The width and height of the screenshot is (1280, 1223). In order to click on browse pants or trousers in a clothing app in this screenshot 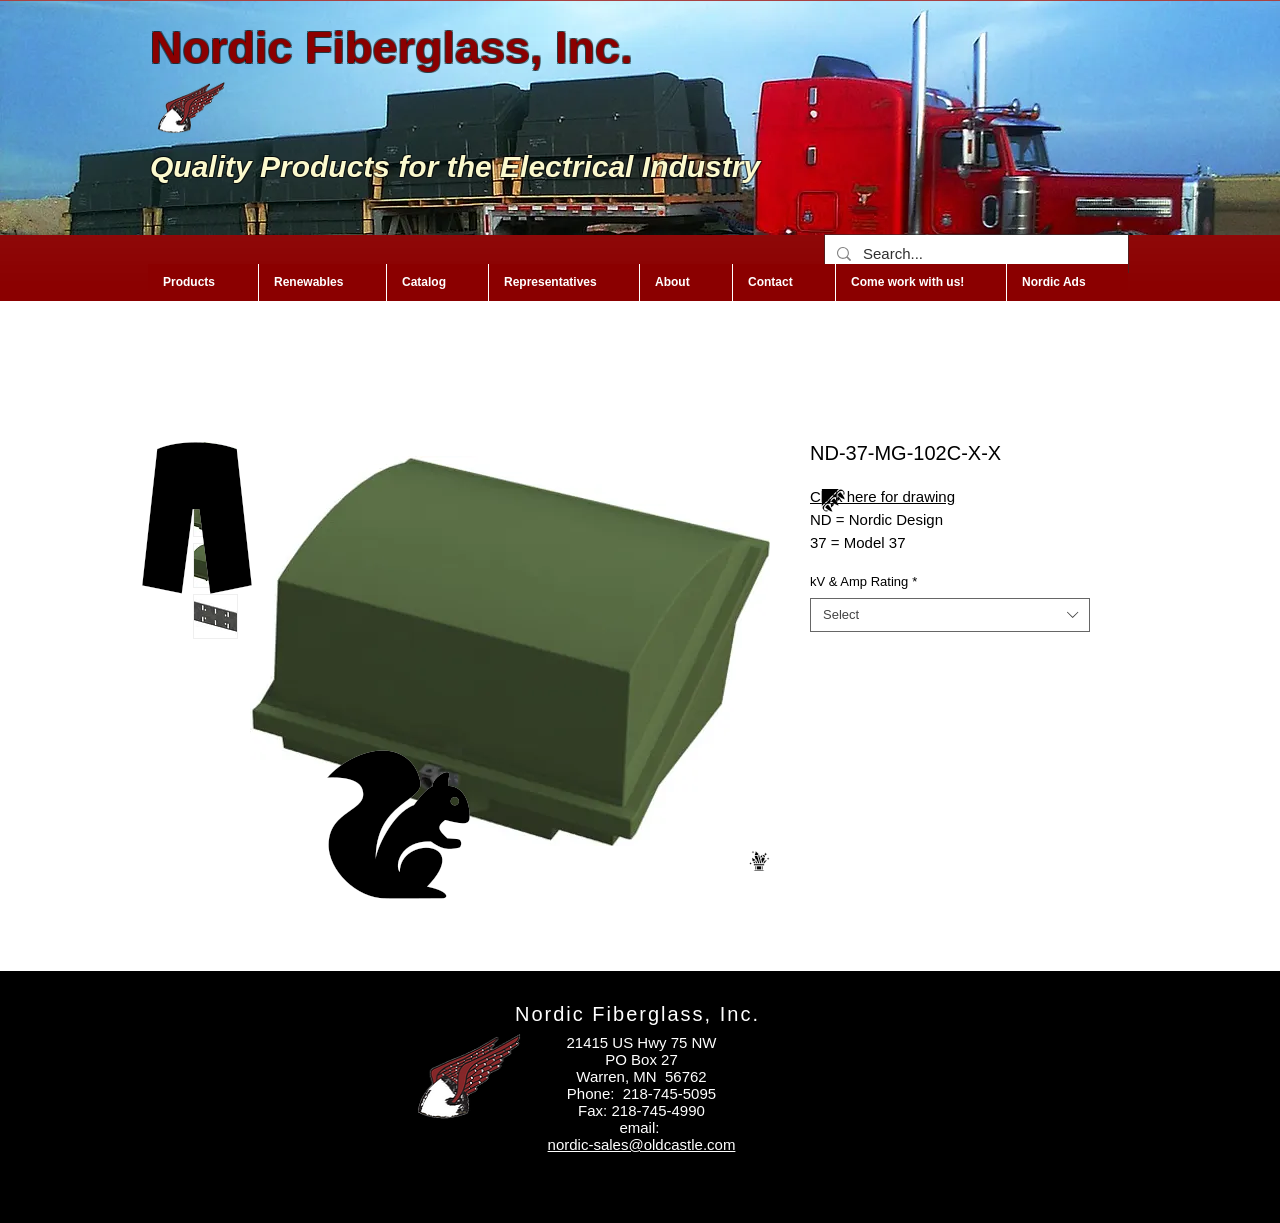, I will do `click(197, 518)`.